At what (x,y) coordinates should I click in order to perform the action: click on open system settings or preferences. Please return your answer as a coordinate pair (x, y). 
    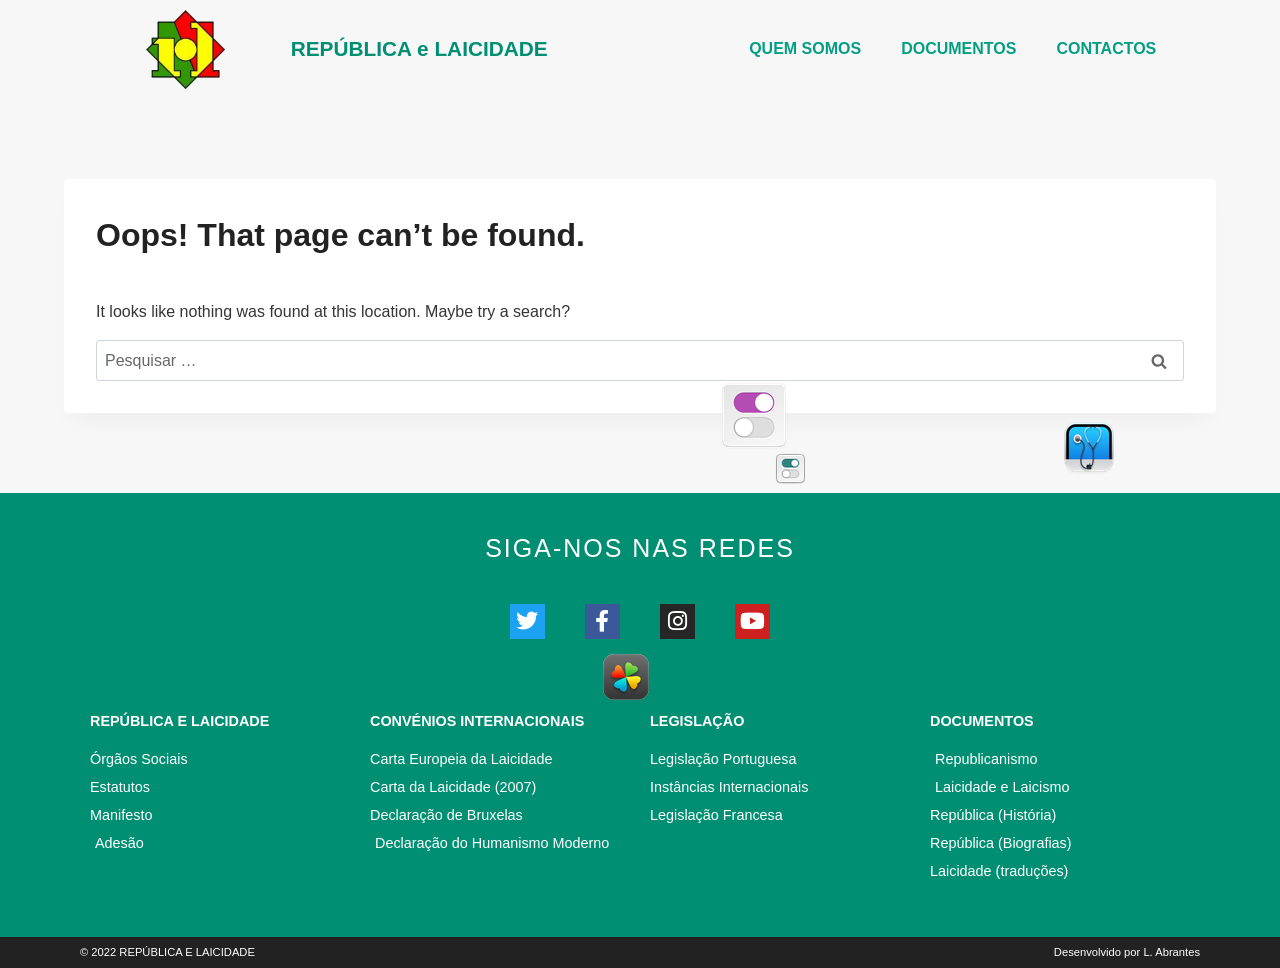
    Looking at the image, I should click on (754, 415).